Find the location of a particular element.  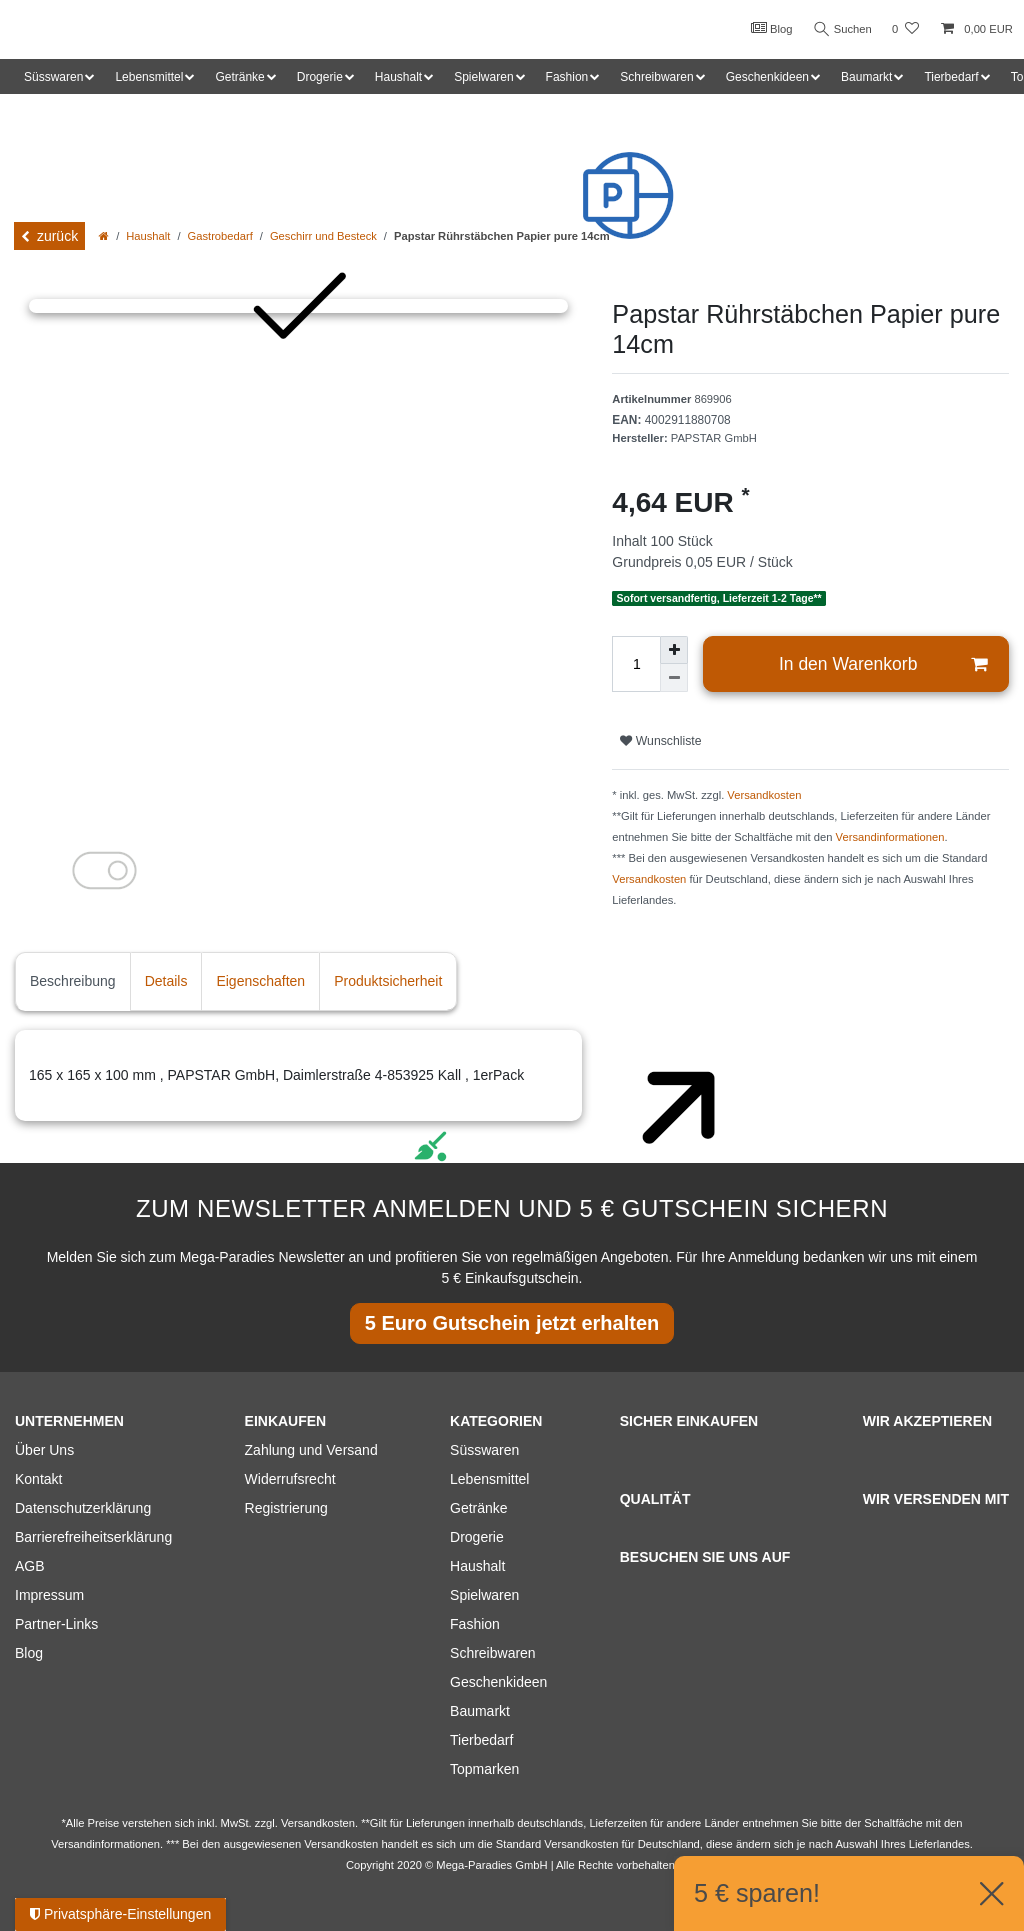

confirm or submit an action is located at coordinates (298, 302).